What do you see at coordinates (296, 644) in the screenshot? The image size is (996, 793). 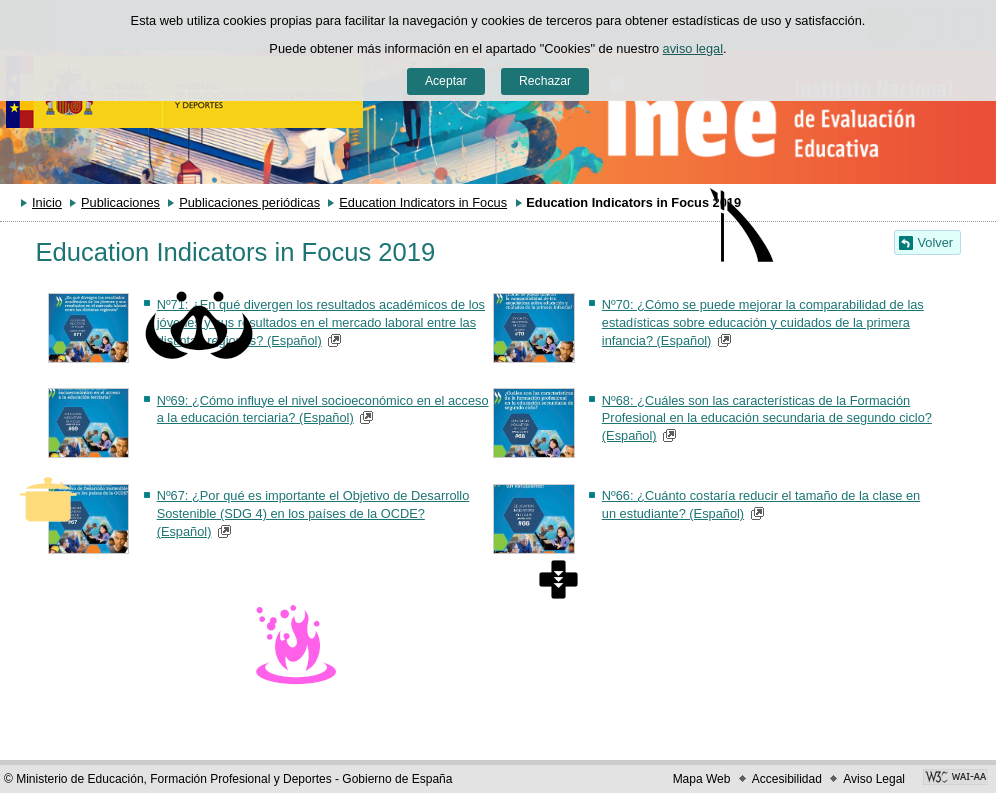 I see `indicates fire damage or burning status effect` at bounding box center [296, 644].